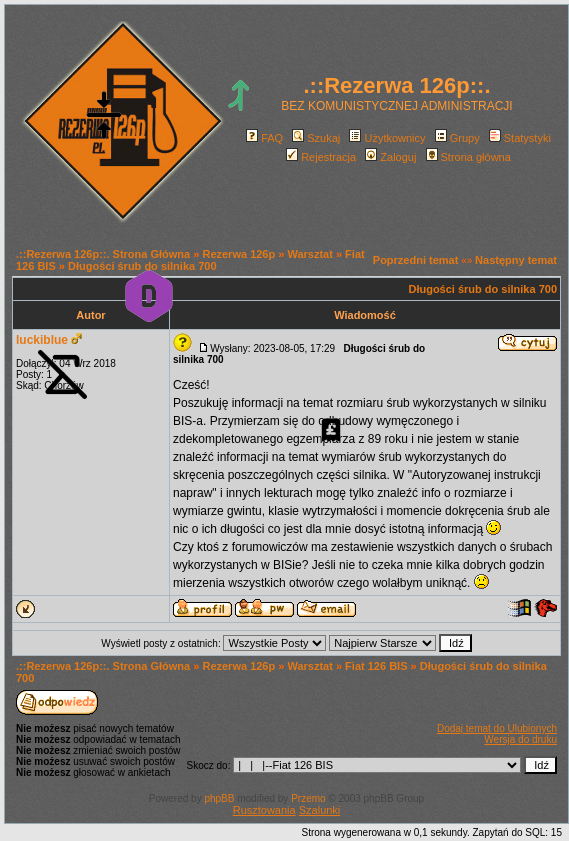  I want to click on merge content or branches to the left, so click(240, 95).